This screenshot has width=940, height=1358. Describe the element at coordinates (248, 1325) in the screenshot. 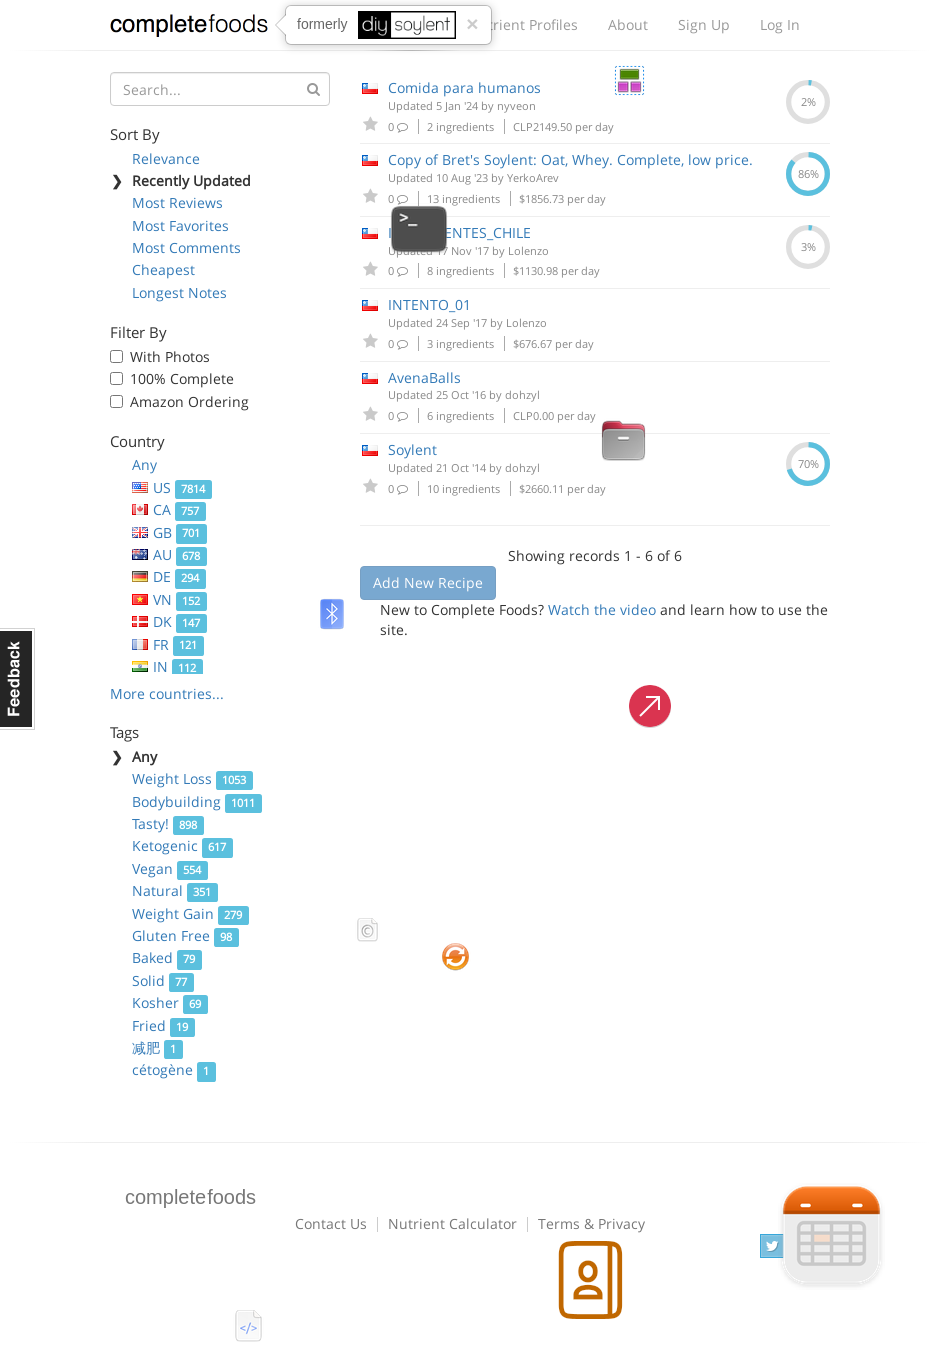

I see `an HTML document or webpage file` at that location.